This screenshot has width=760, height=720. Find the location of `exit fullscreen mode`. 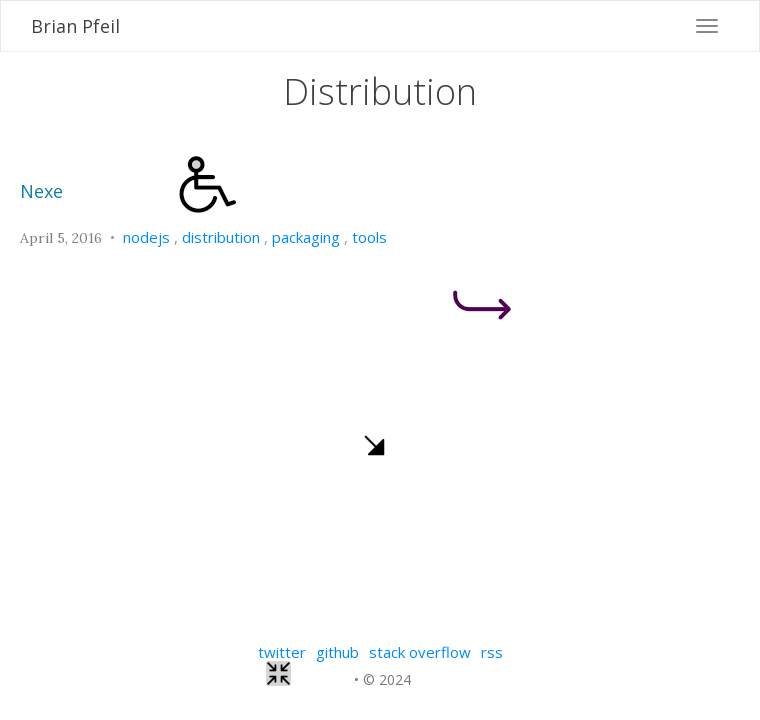

exit fullscreen mode is located at coordinates (278, 673).